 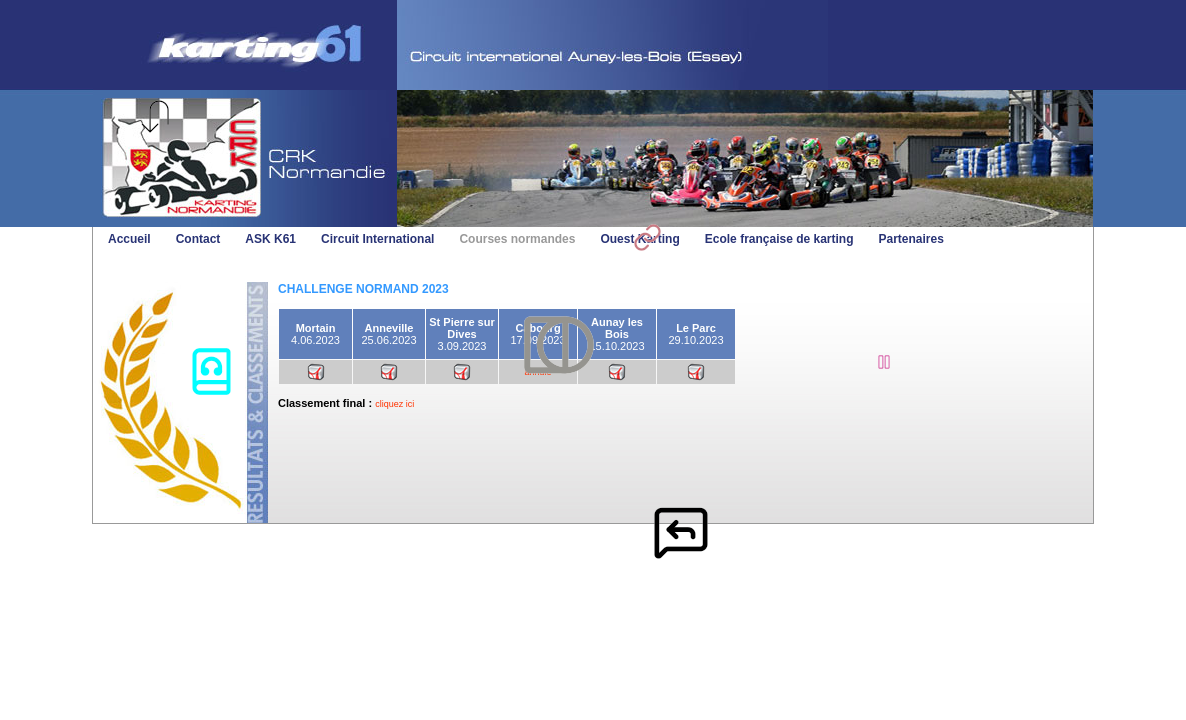 What do you see at coordinates (647, 237) in the screenshot?
I see `copy or share a link` at bounding box center [647, 237].